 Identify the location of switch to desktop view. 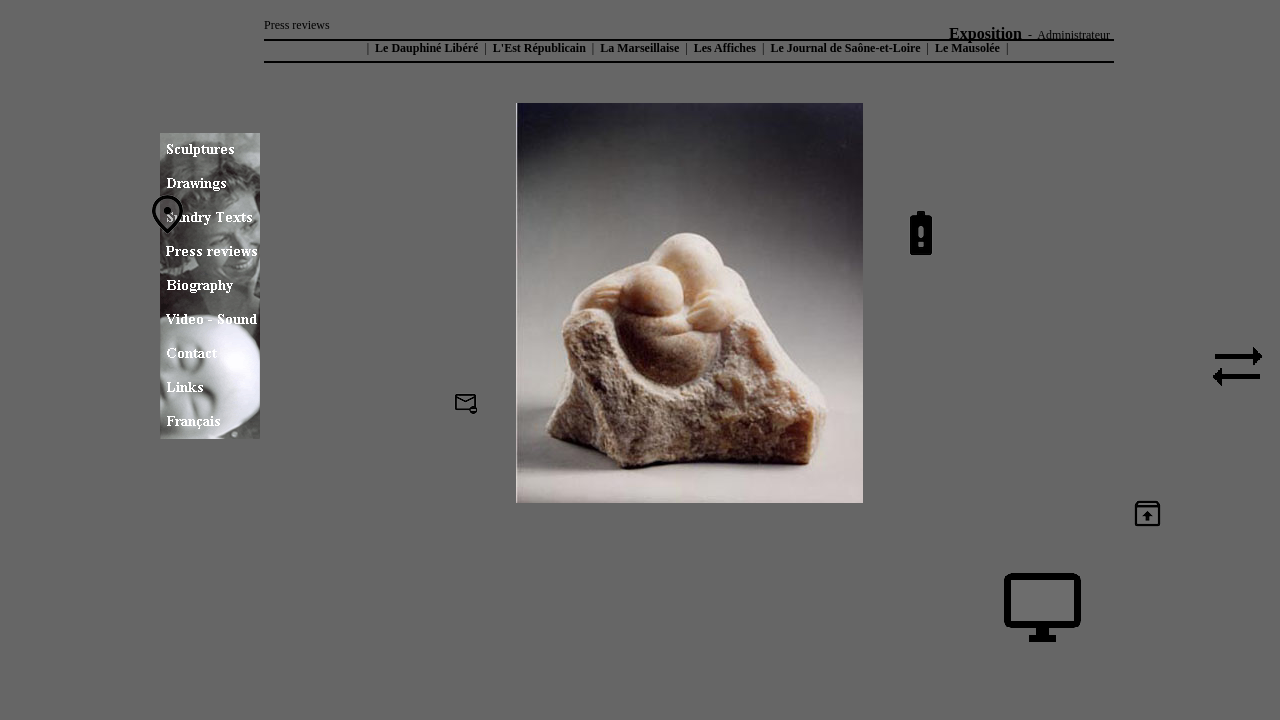
(1042, 607).